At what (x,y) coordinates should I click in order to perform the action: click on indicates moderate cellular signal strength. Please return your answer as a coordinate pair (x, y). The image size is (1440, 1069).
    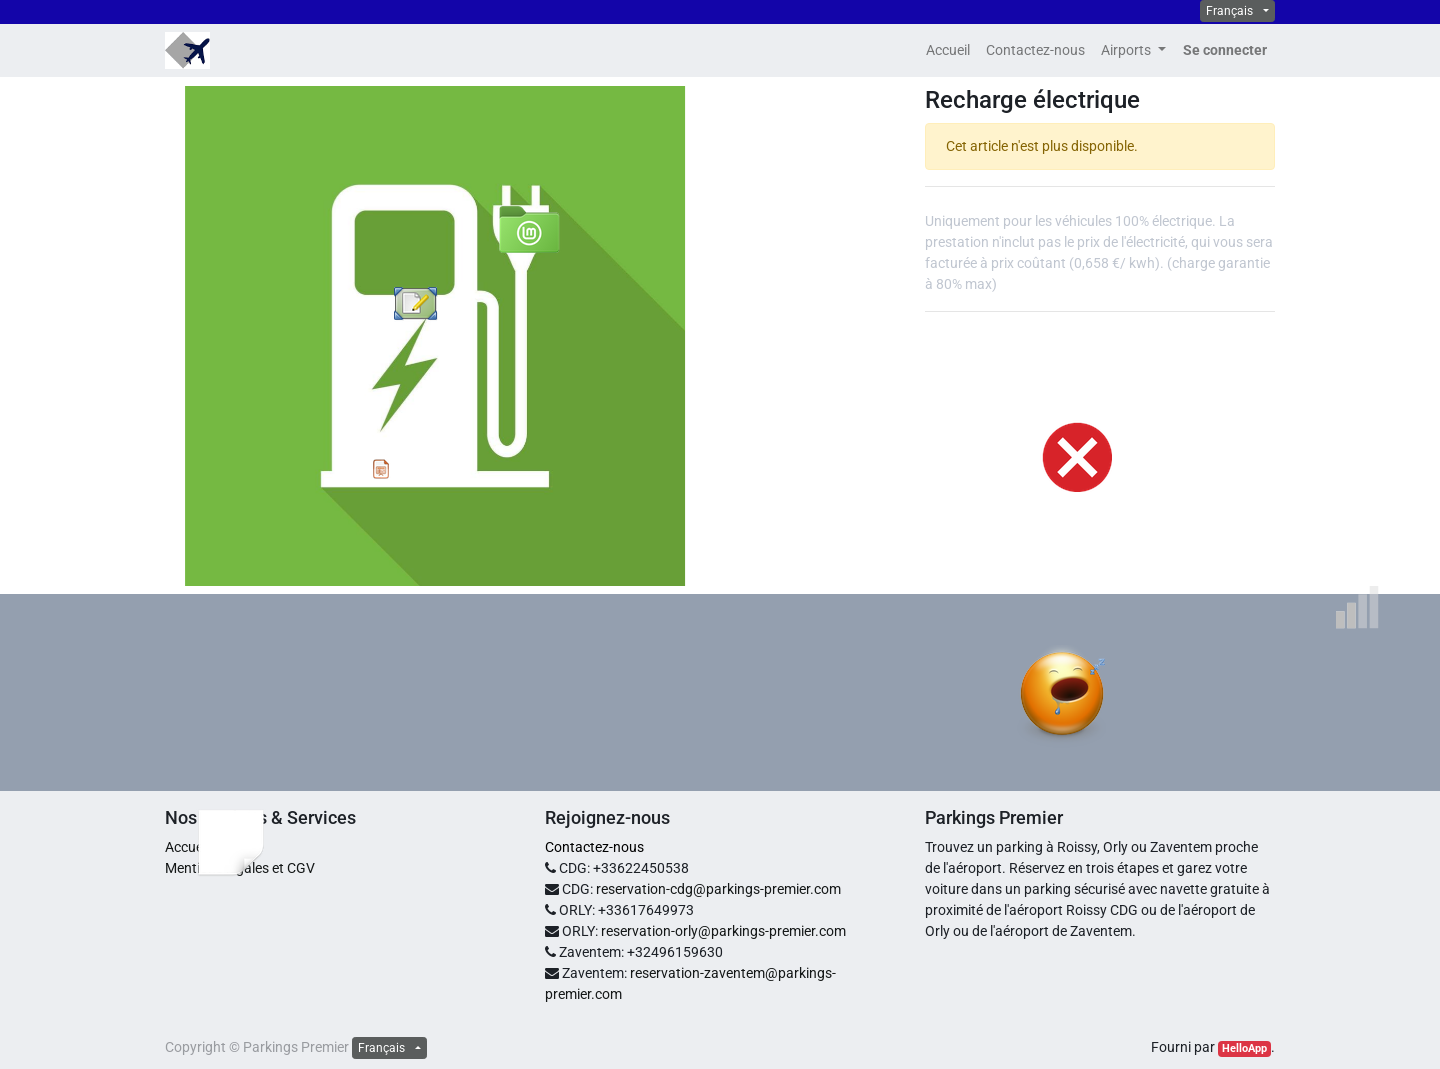
    Looking at the image, I should click on (1358, 608).